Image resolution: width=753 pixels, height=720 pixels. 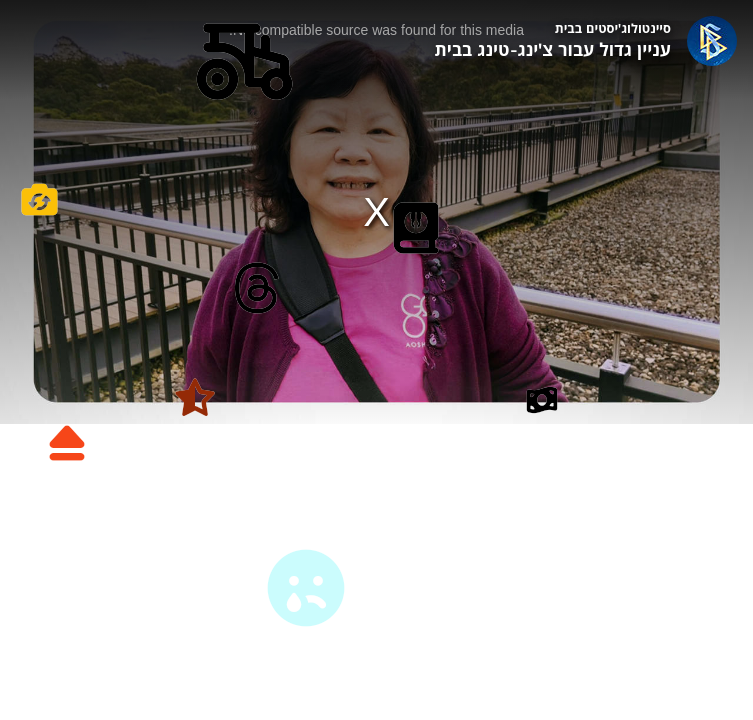 I want to click on switch between front and rear camera, so click(x=39, y=199).